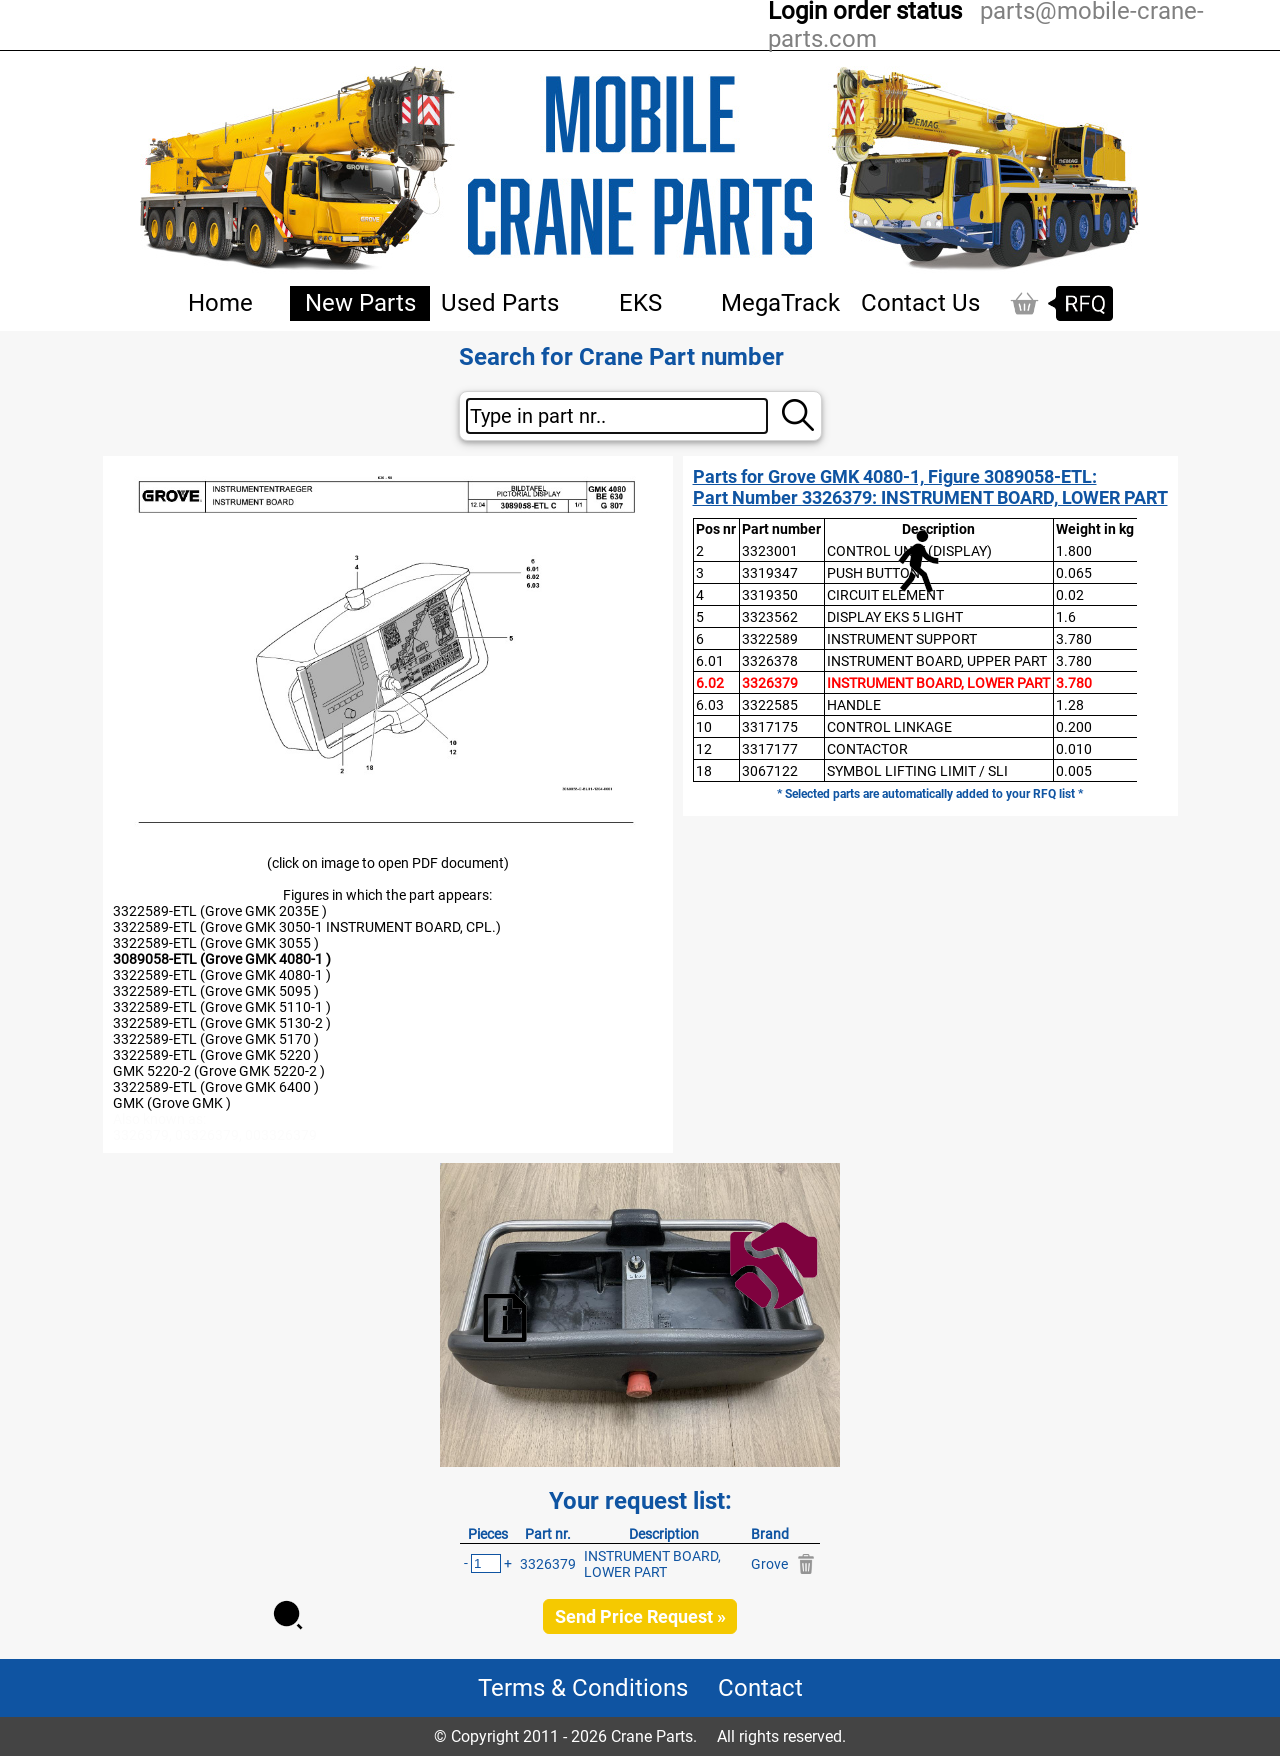 The height and width of the screenshot is (1756, 1280). Describe the element at coordinates (918, 561) in the screenshot. I see `select walking directions` at that location.